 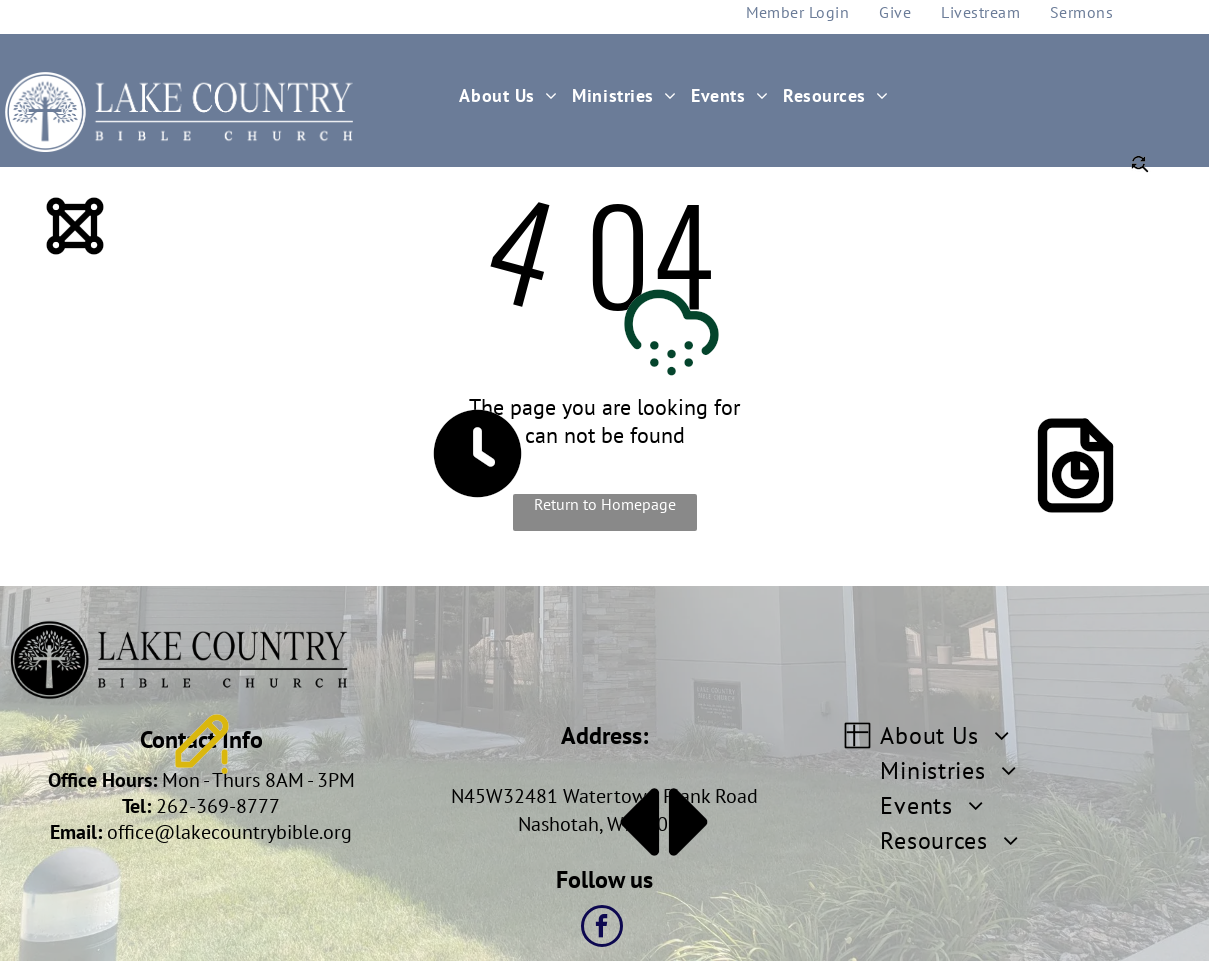 I want to click on find and replace text or content, so click(x=1139, y=163).